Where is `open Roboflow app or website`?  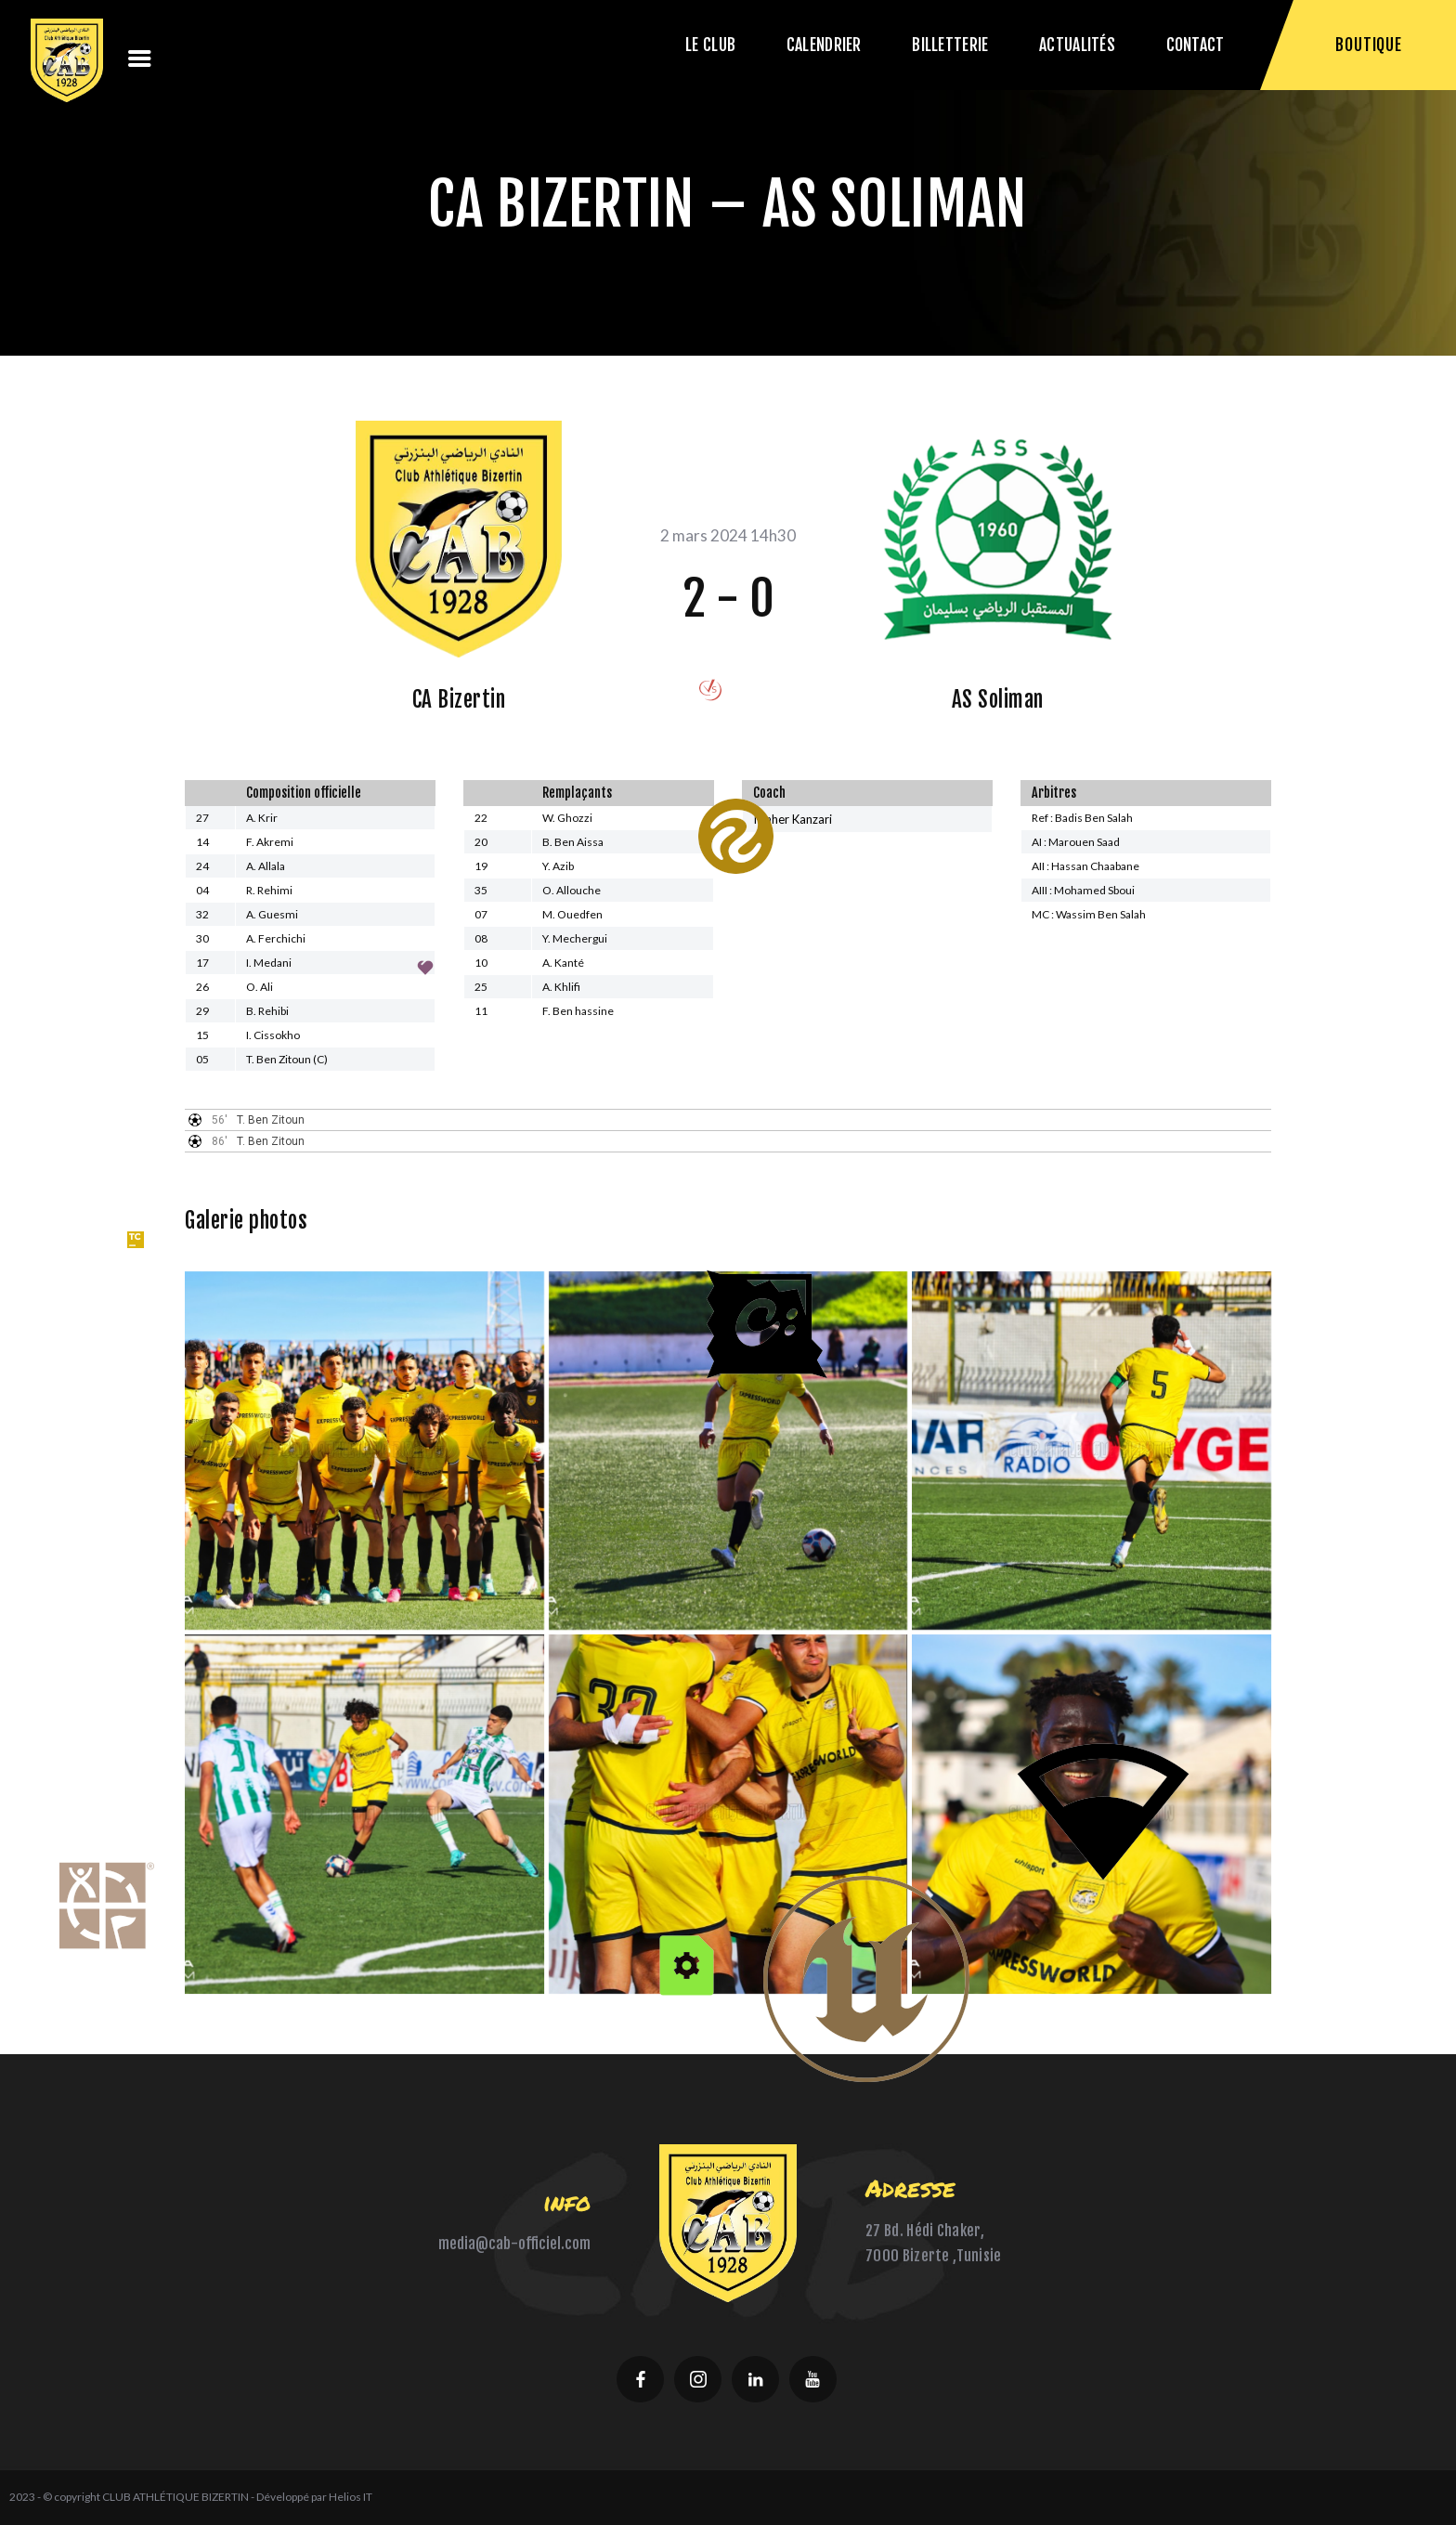 open Roboflow app or website is located at coordinates (735, 836).